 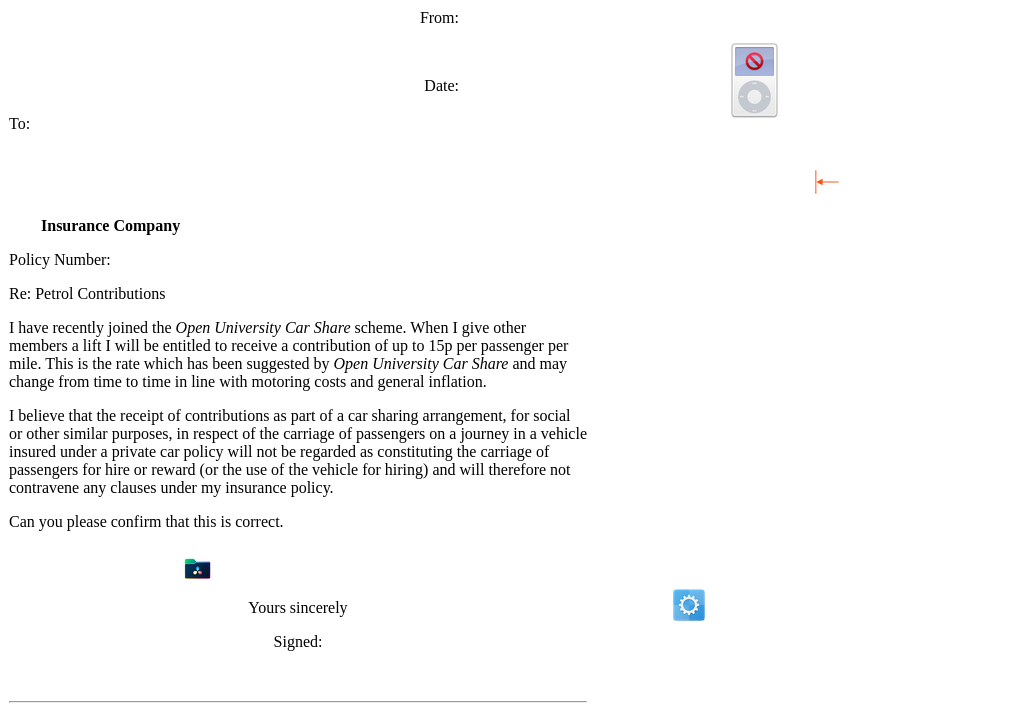 I want to click on open davinci resolve project files folder, so click(x=197, y=569).